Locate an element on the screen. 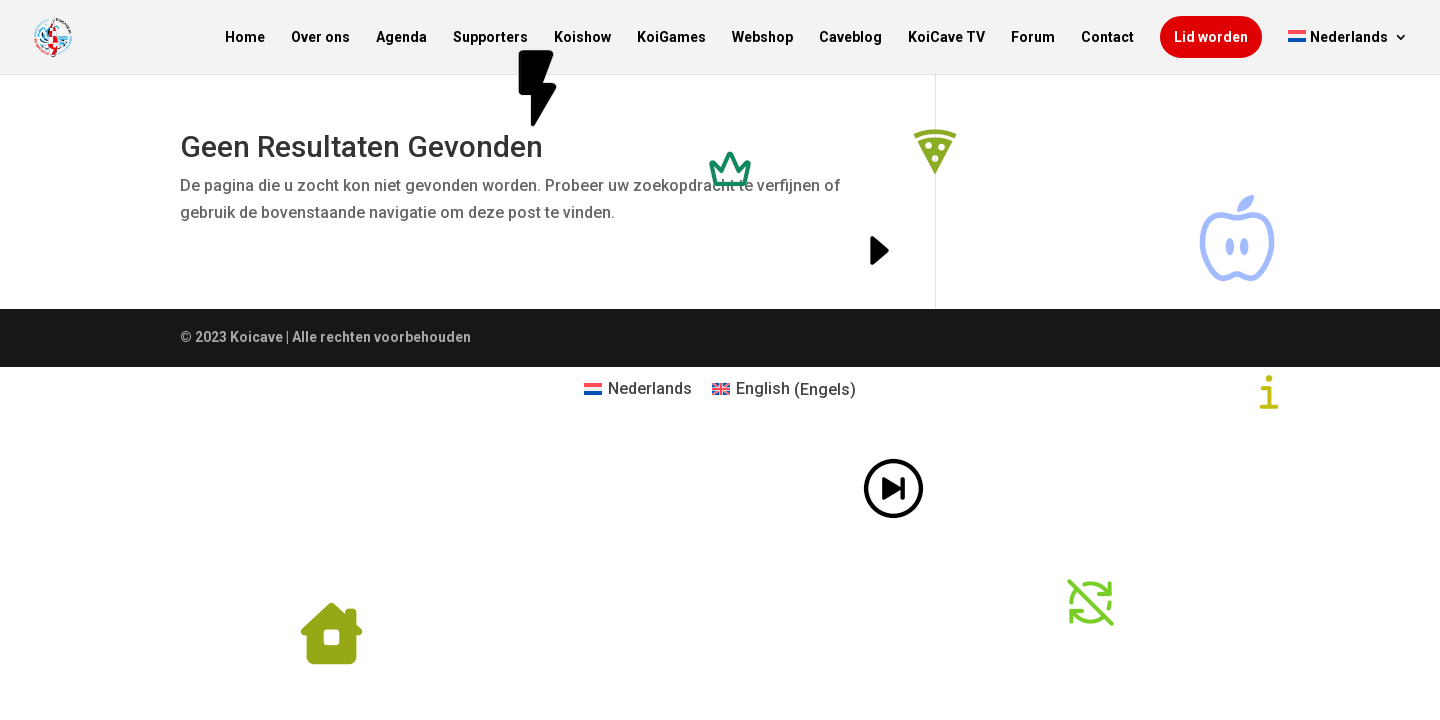 The width and height of the screenshot is (1440, 720). view nutrition information is located at coordinates (1237, 238).